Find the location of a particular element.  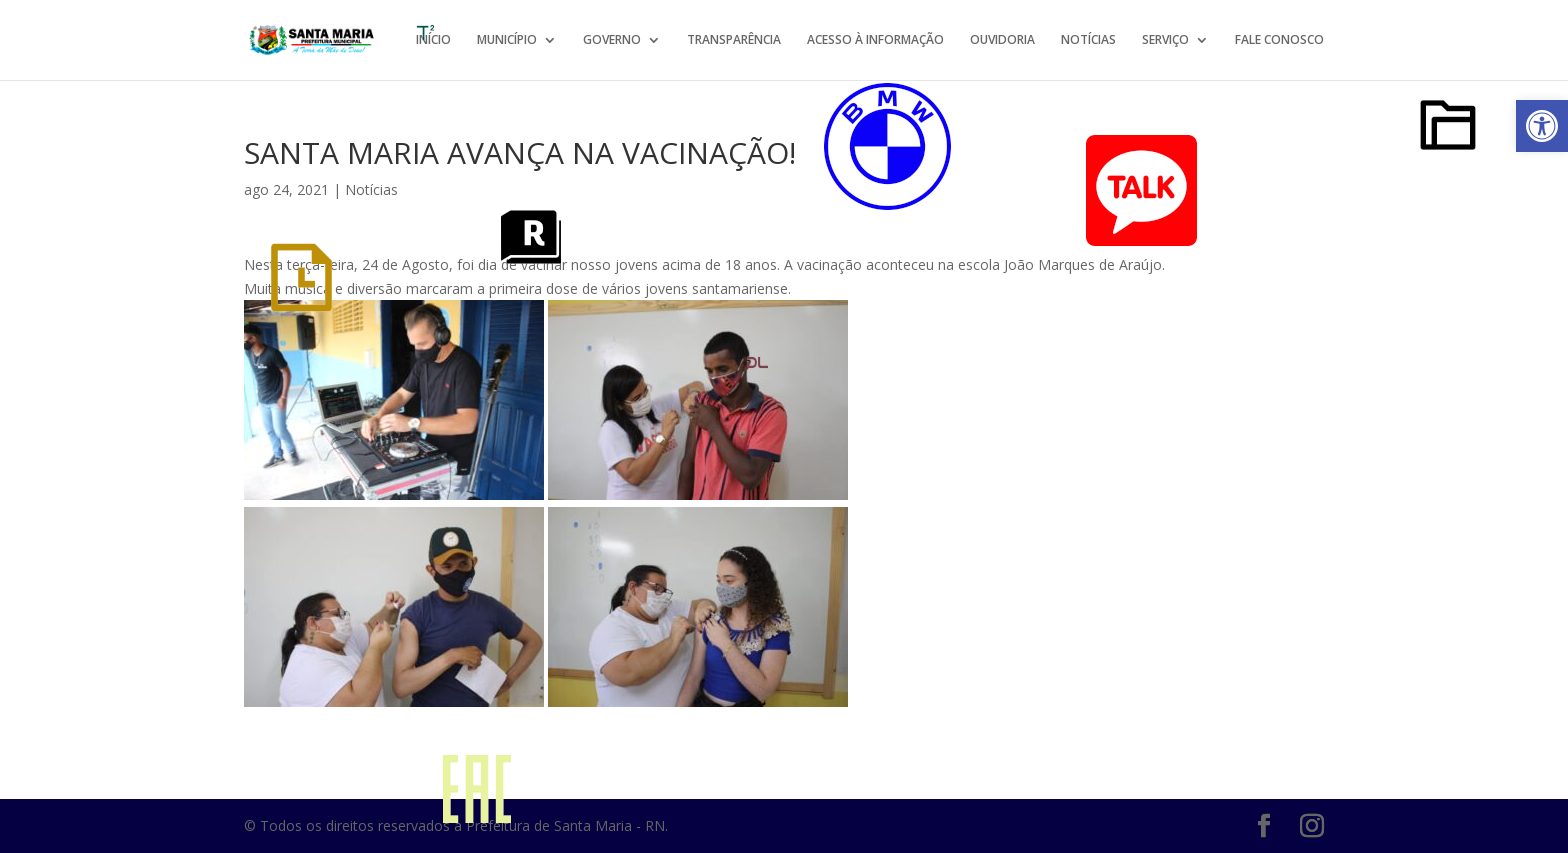

open KakaoTalk messaging app is located at coordinates (1141, 190).